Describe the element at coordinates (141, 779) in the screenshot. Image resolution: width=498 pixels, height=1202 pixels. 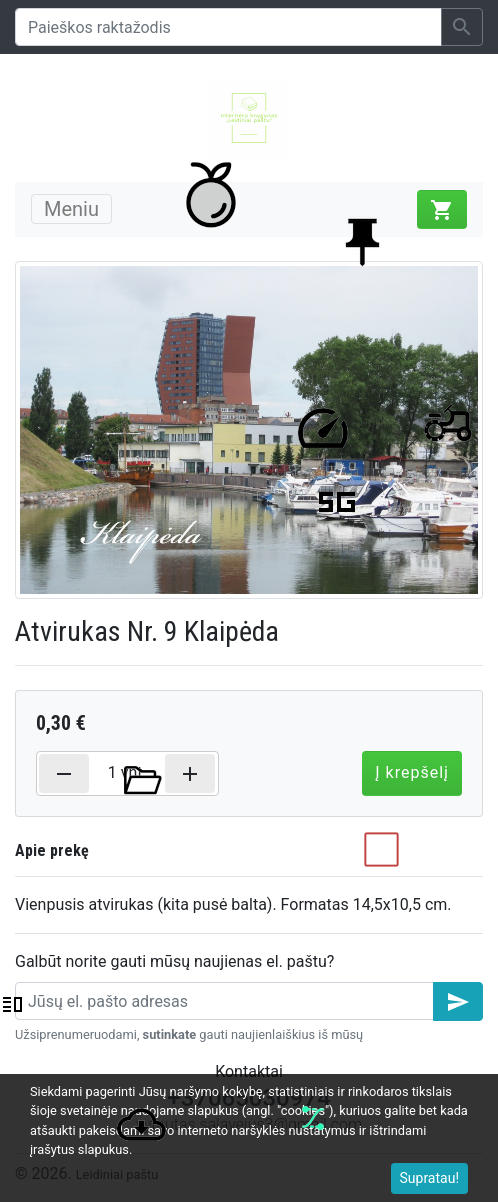
I see `open folder to view contents` at that location.